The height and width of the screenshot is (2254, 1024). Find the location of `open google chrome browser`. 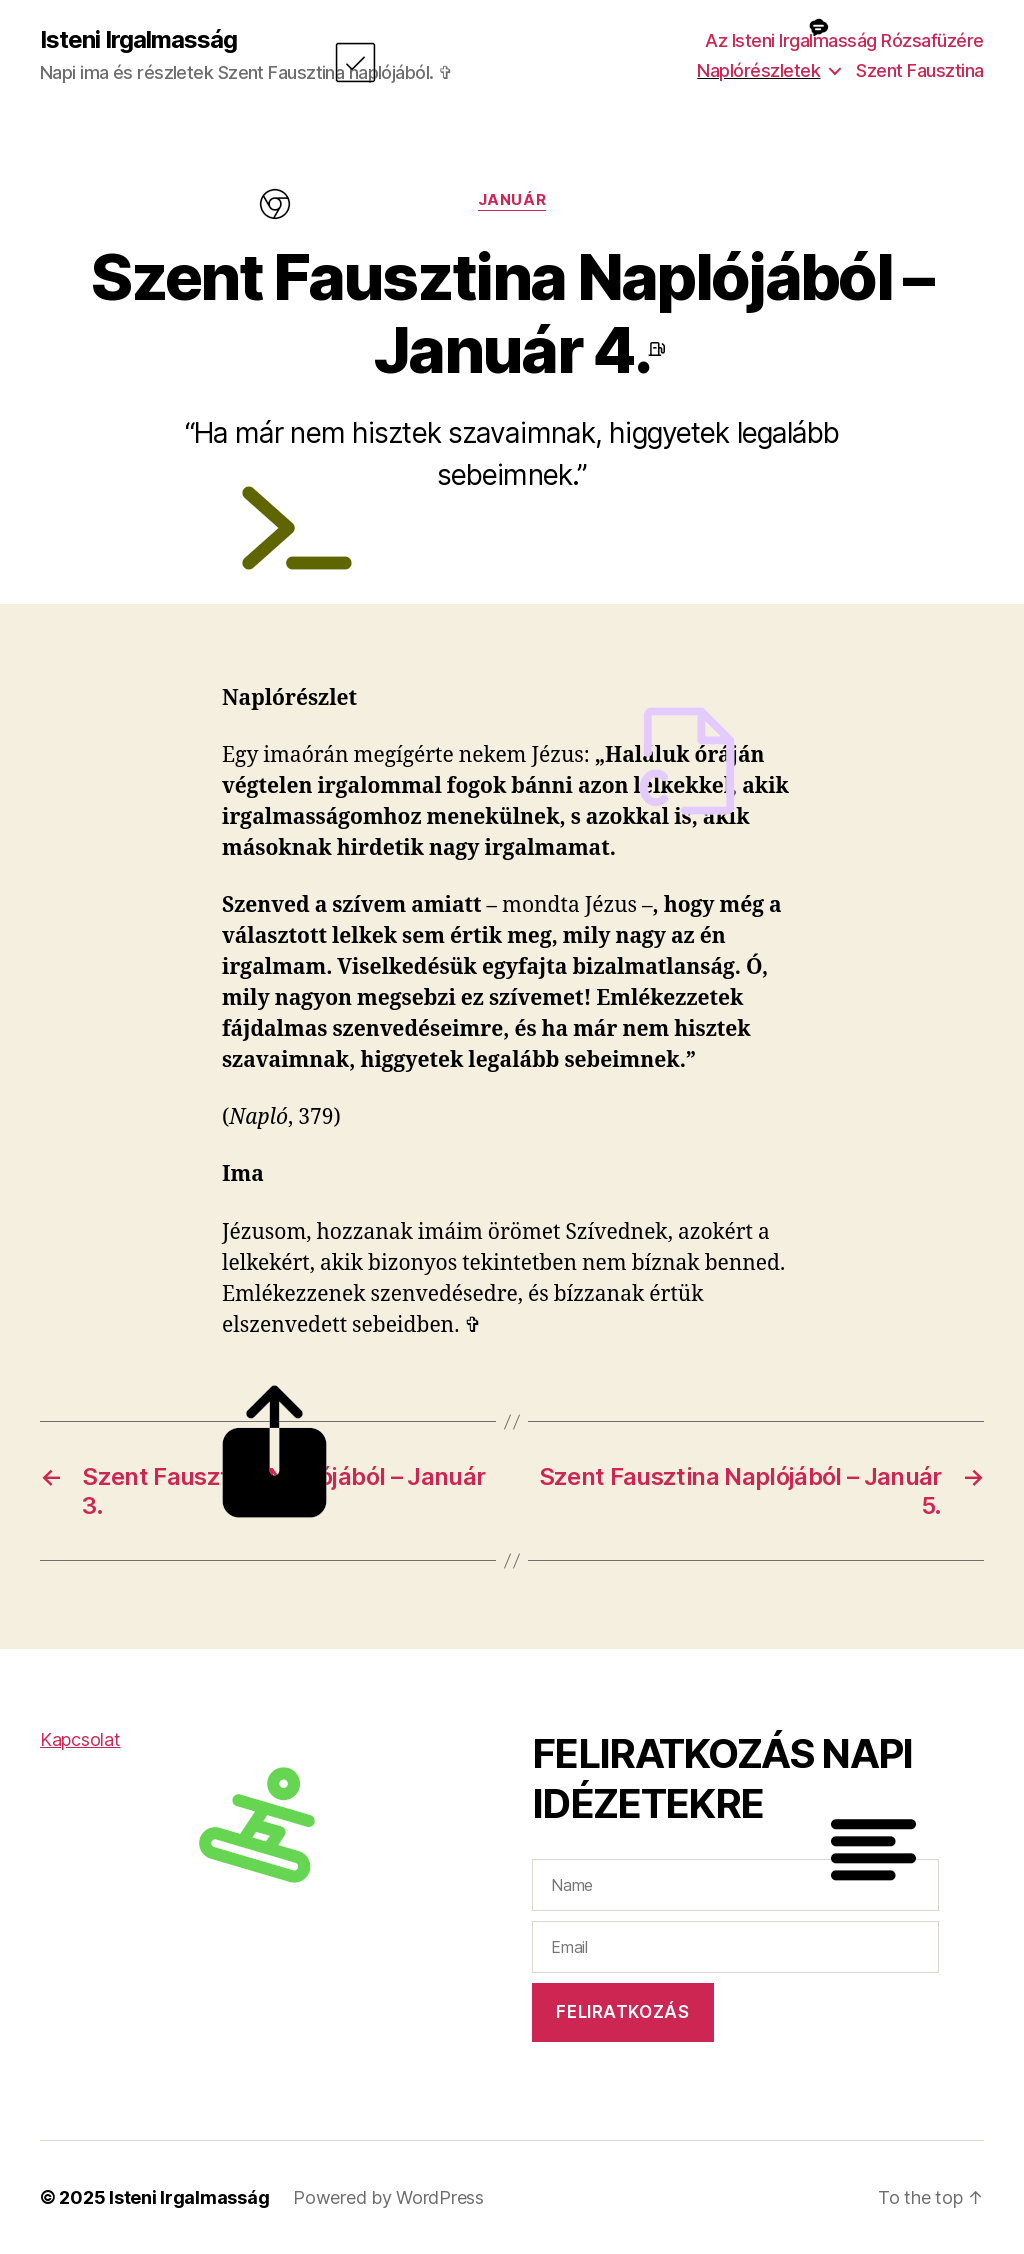

open google chrome browser is located at coordinates (275, 204).